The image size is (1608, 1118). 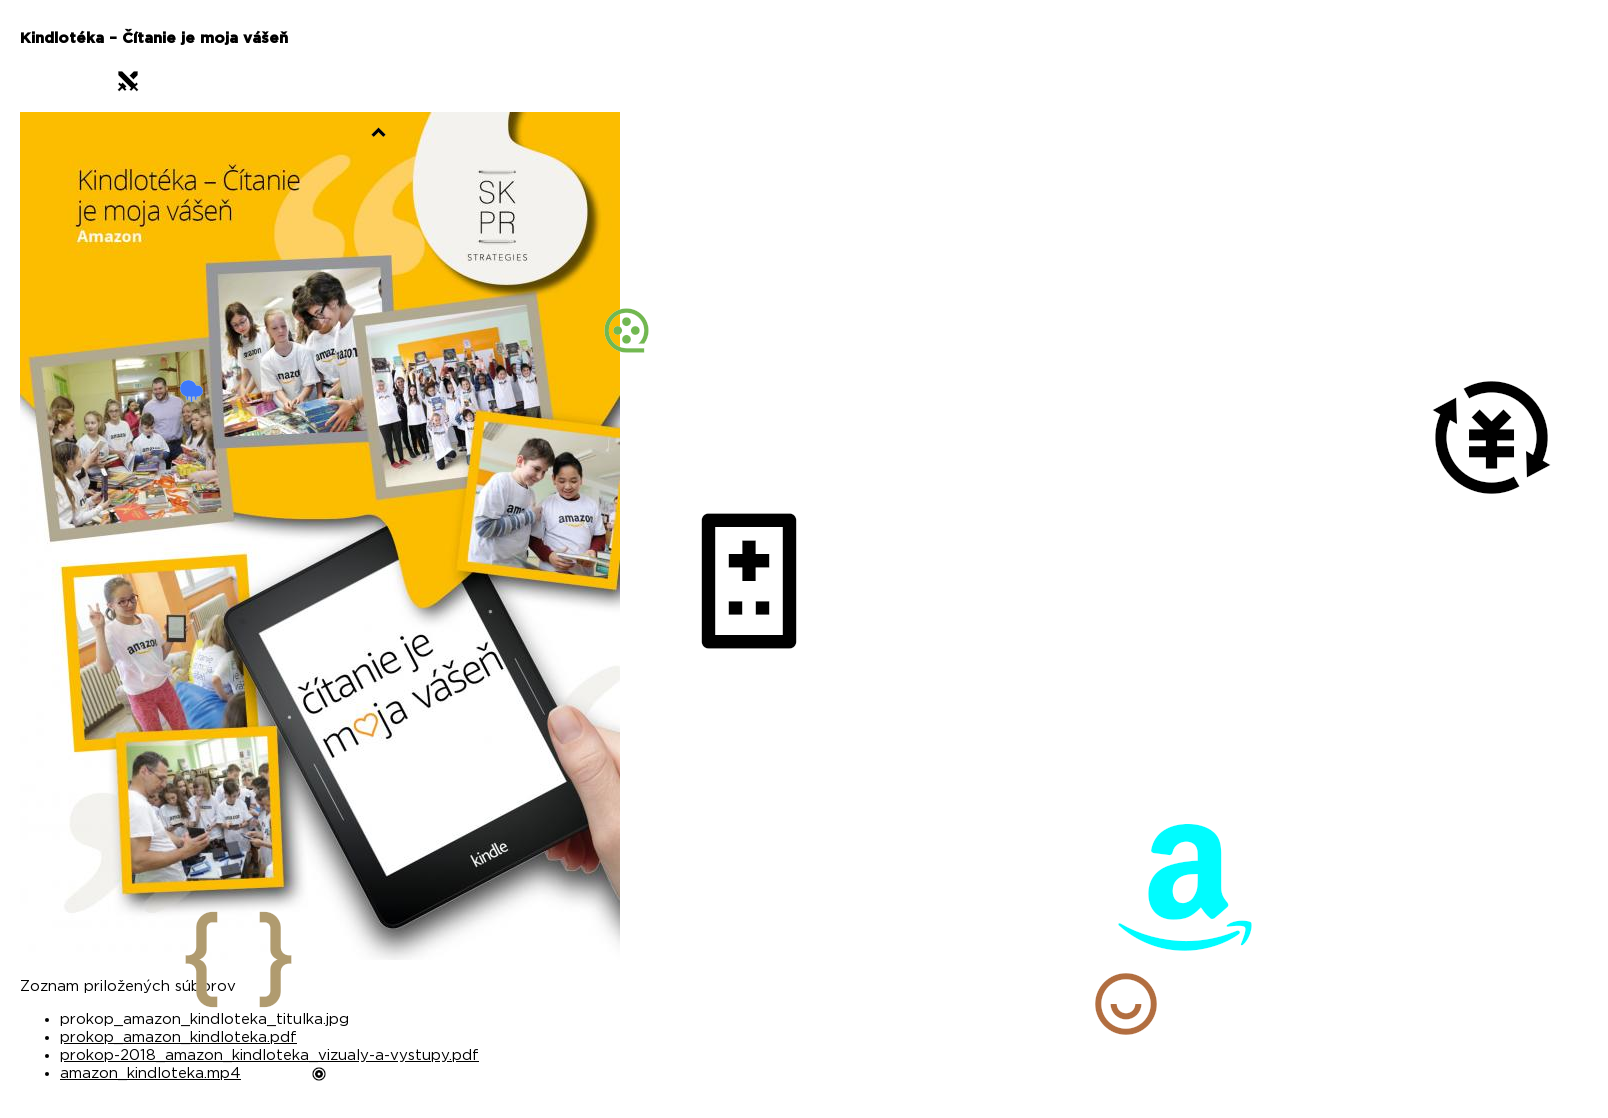 What do you see at coordinates (1185, 884) in the screenshot?
I see `open the Amazon app` at bounding box center [1185, 884].